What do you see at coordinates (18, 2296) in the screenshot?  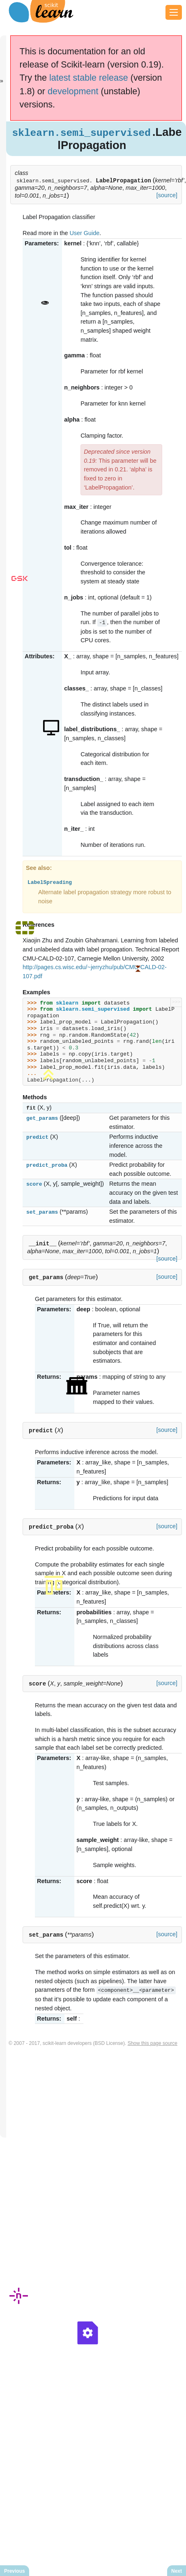 I see `Netlify logo` at bounding box center [18, 2296].